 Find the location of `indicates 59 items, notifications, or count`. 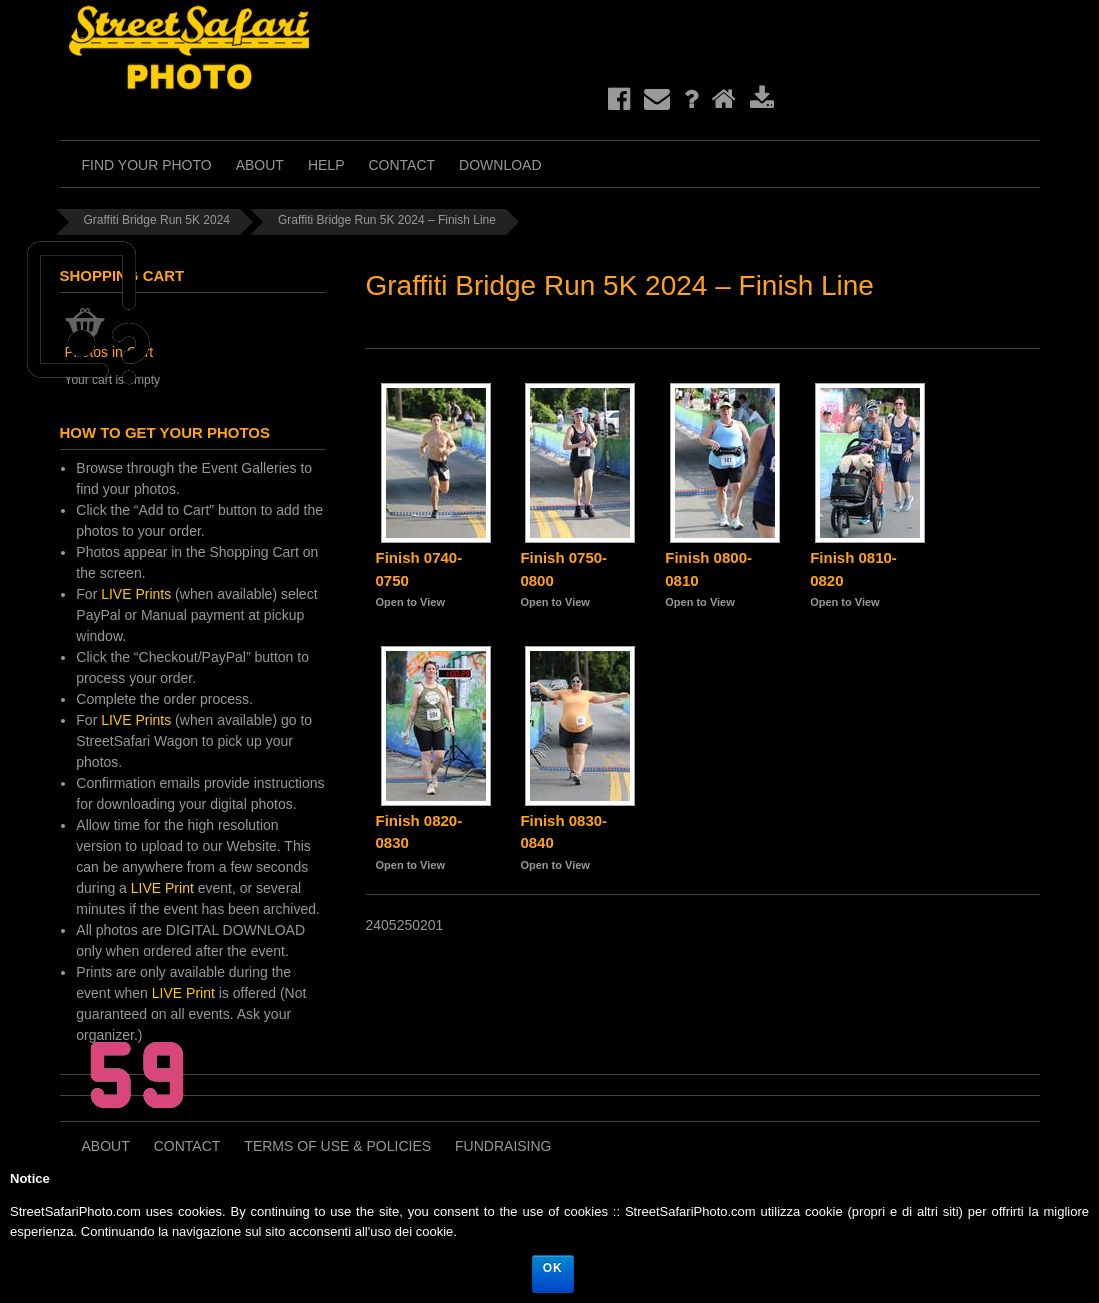

indicates 59 items, notifications, or count is located at coordinates (137, 1075).